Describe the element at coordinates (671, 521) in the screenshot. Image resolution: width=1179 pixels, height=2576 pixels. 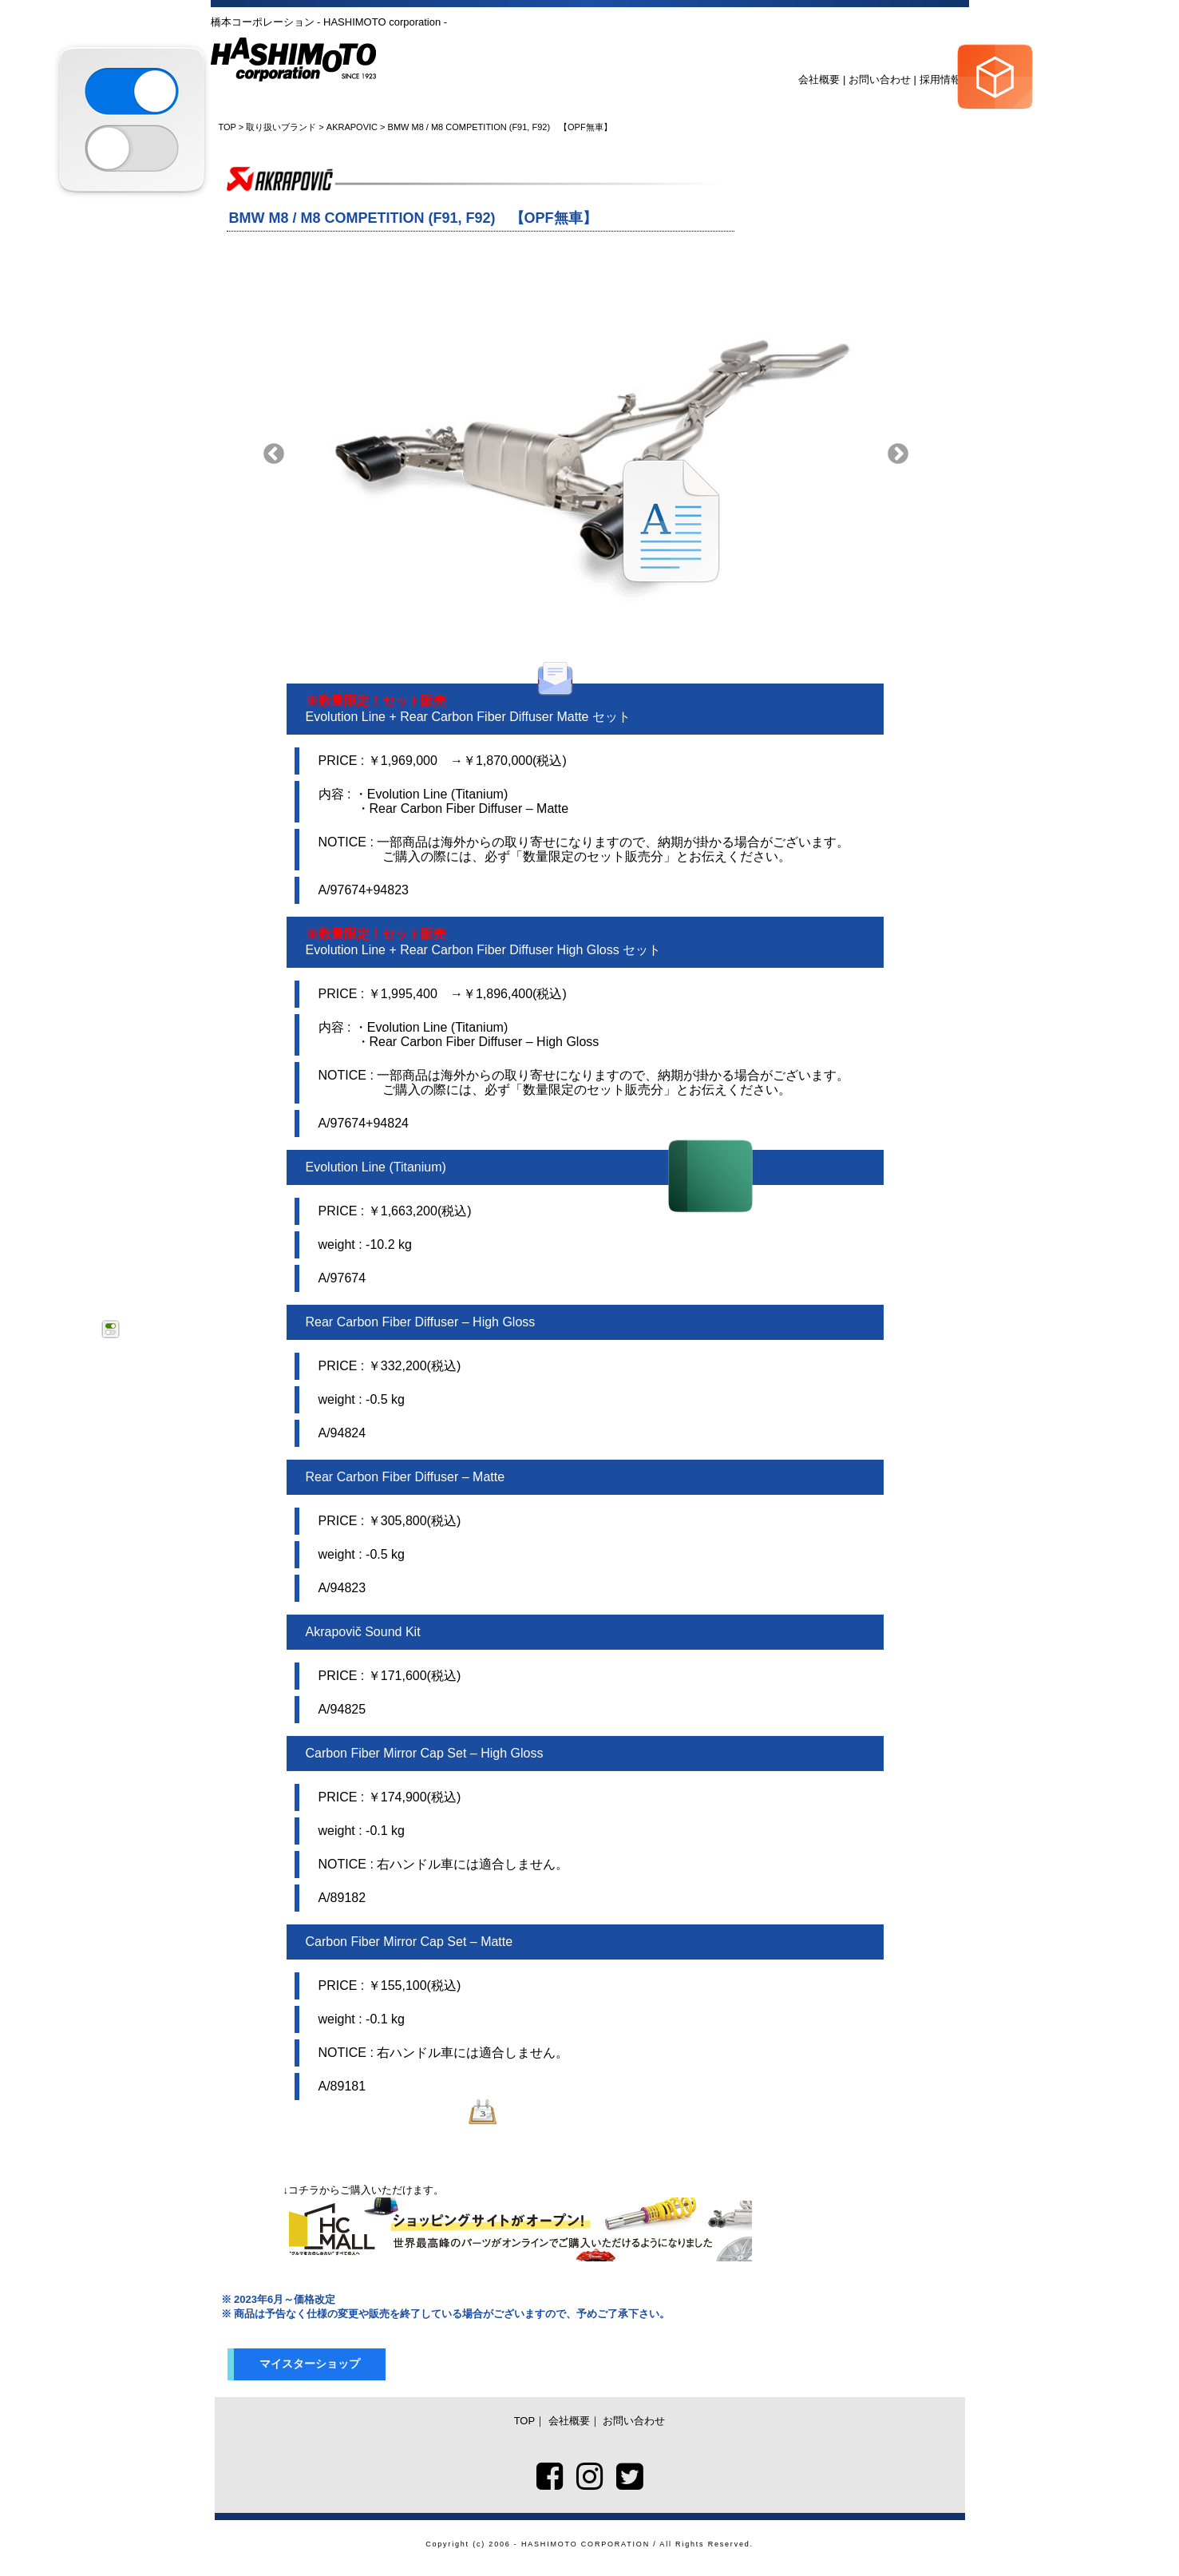
I see `open a word processing document` at that location.